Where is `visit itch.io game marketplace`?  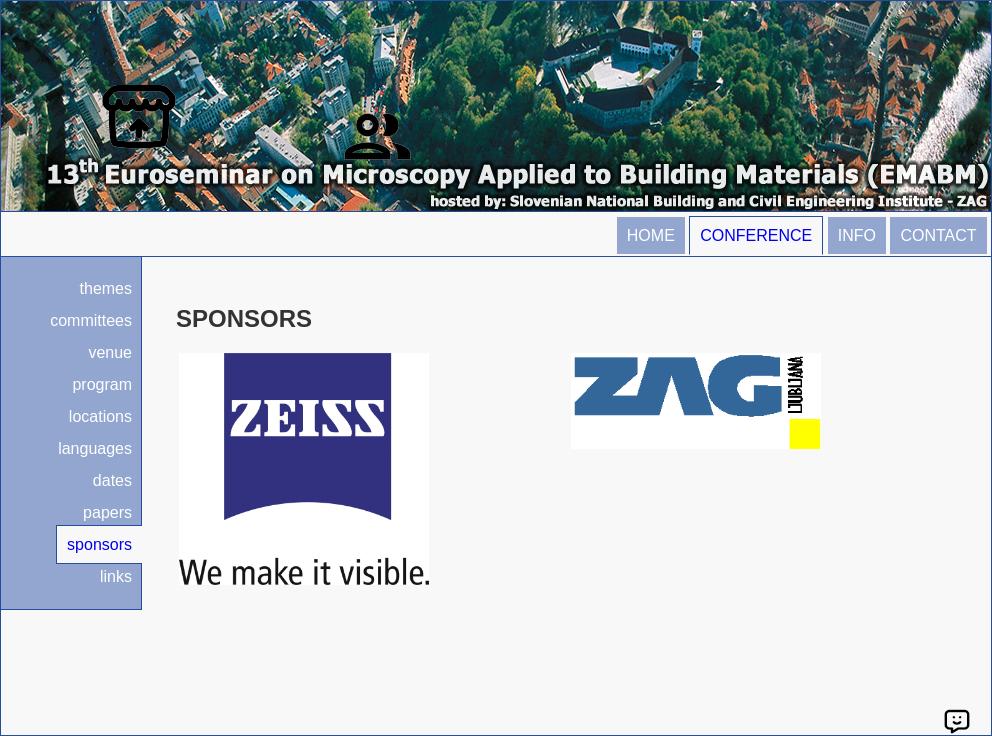 visit itch.io game marketplace is located at coordinates (139, 115).